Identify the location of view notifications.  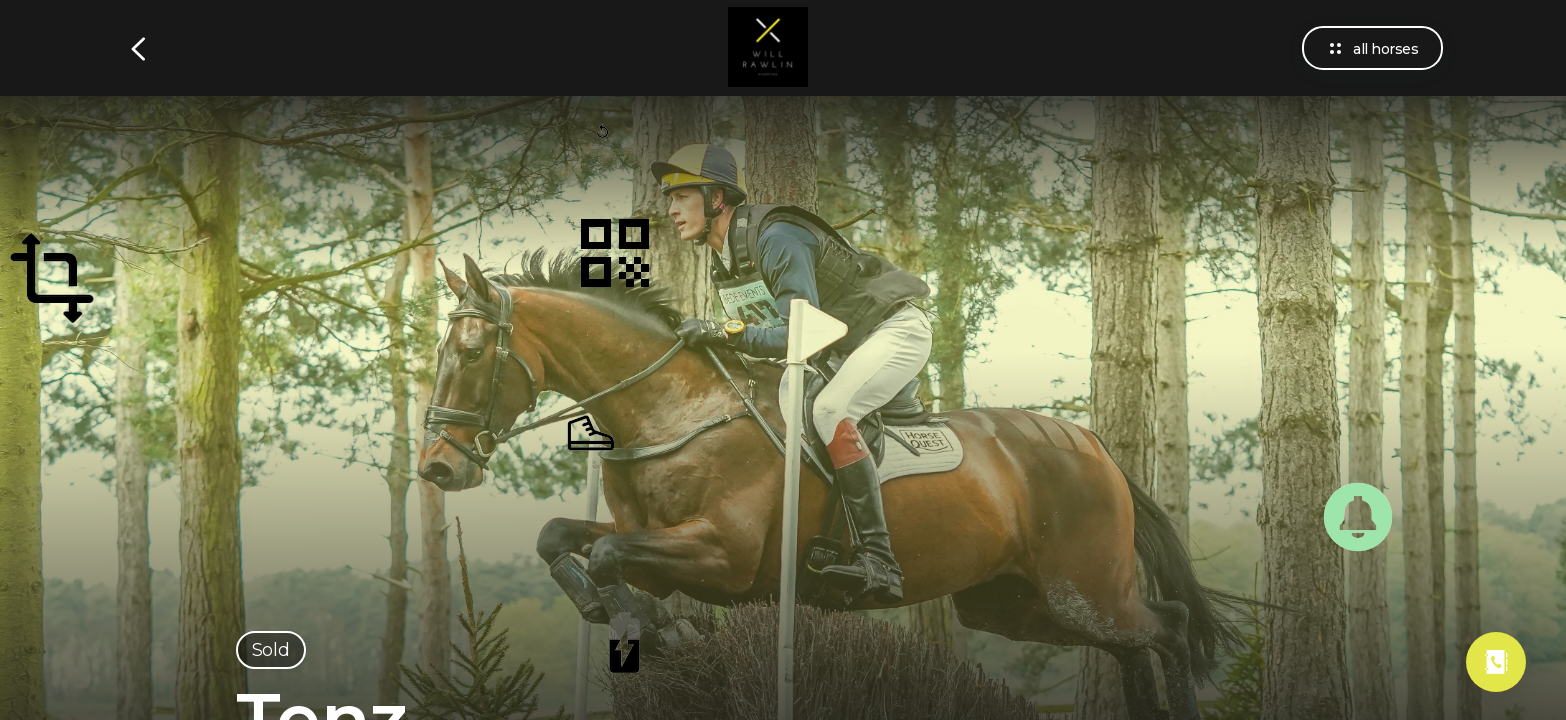
(1358, 517).